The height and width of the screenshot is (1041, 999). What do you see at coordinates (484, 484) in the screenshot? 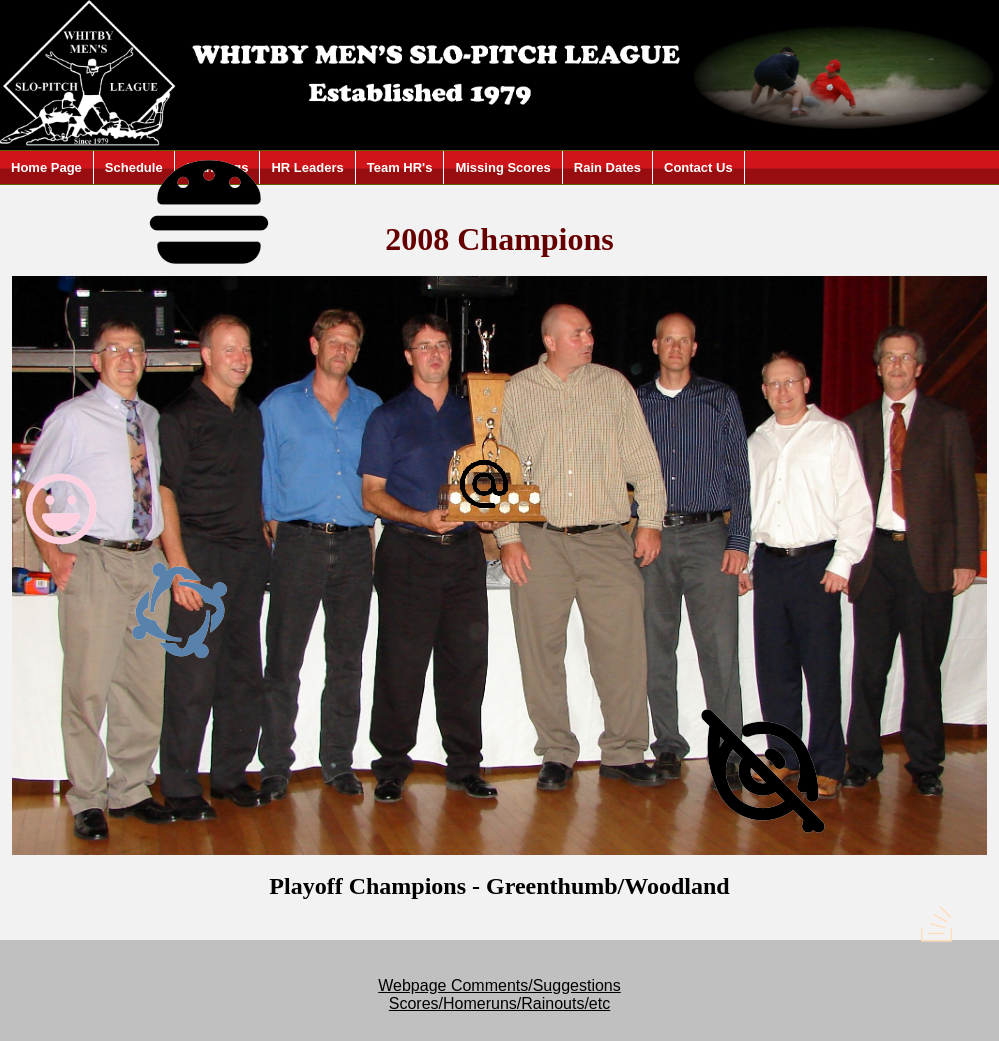
I see `enter or view email address` at bounding box center [484, 484].